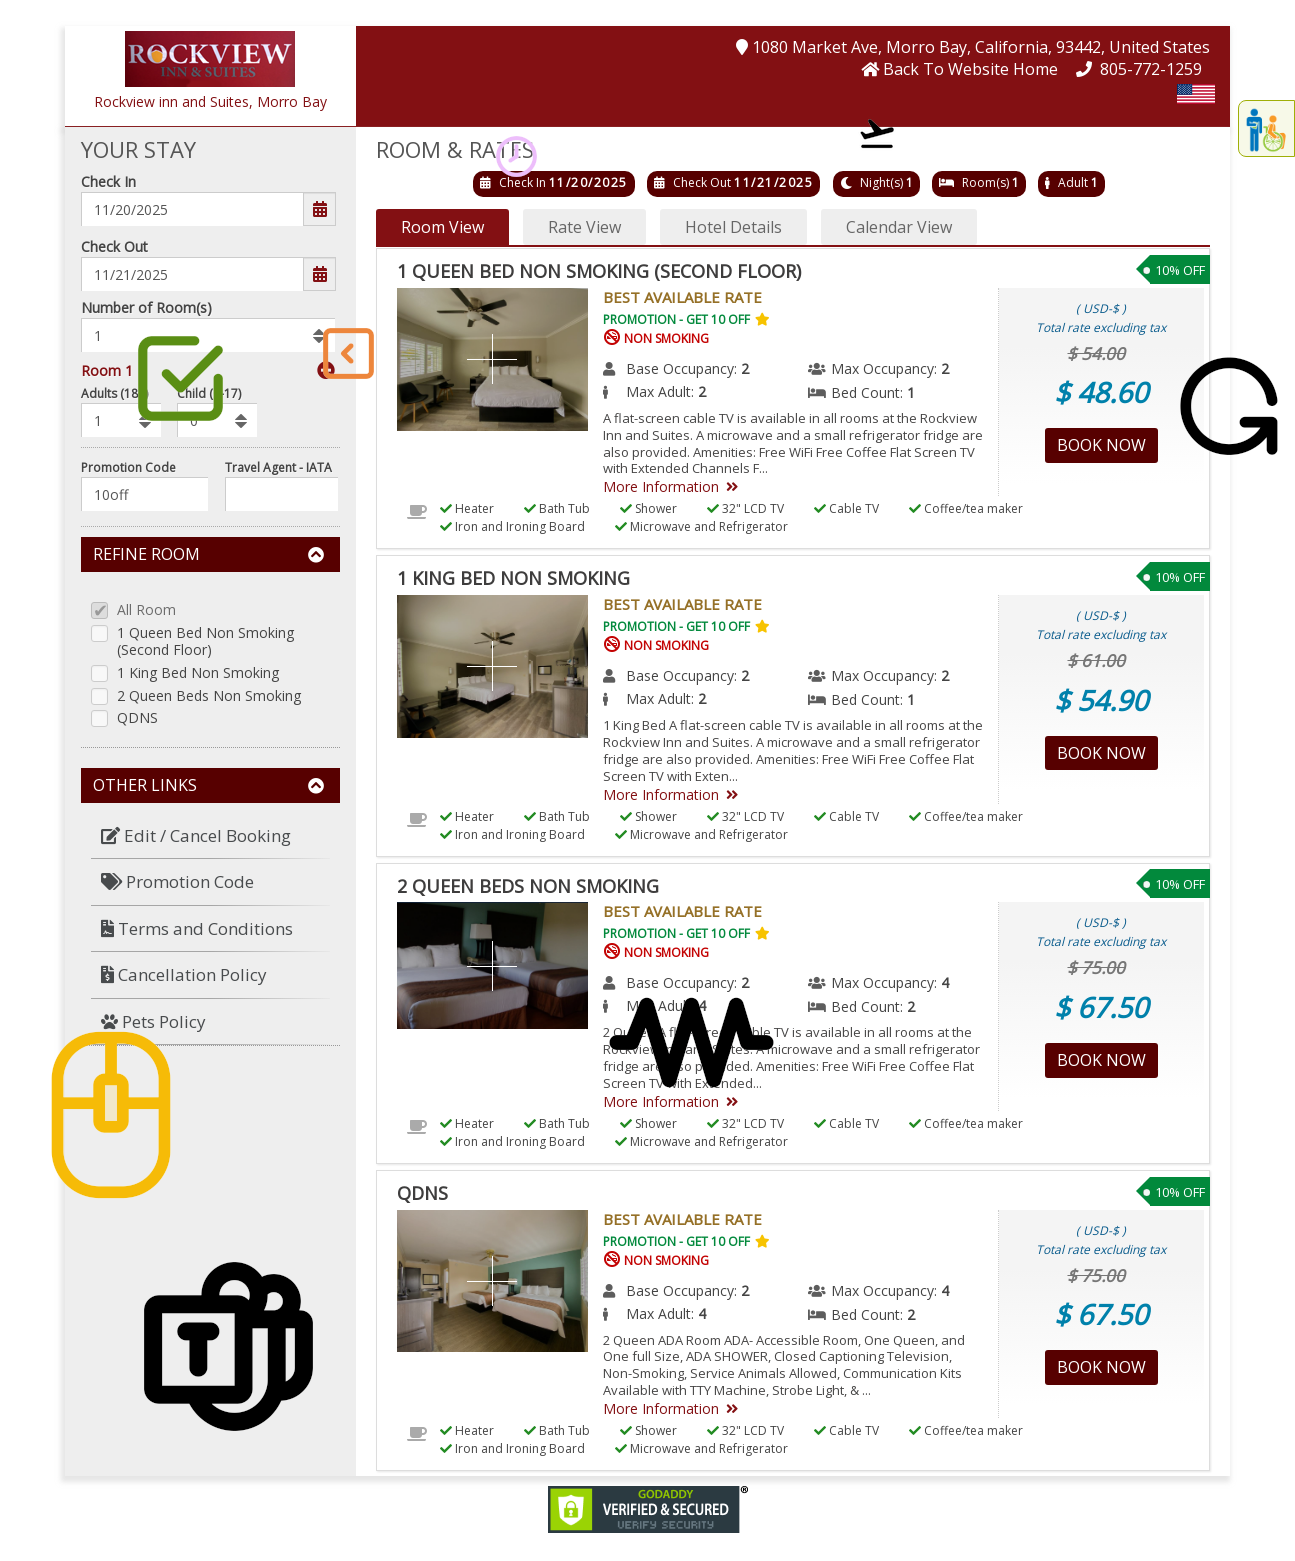 The height and width of the screenshot is (1561, 1295). I want to click on view current time, so click(516, 156).